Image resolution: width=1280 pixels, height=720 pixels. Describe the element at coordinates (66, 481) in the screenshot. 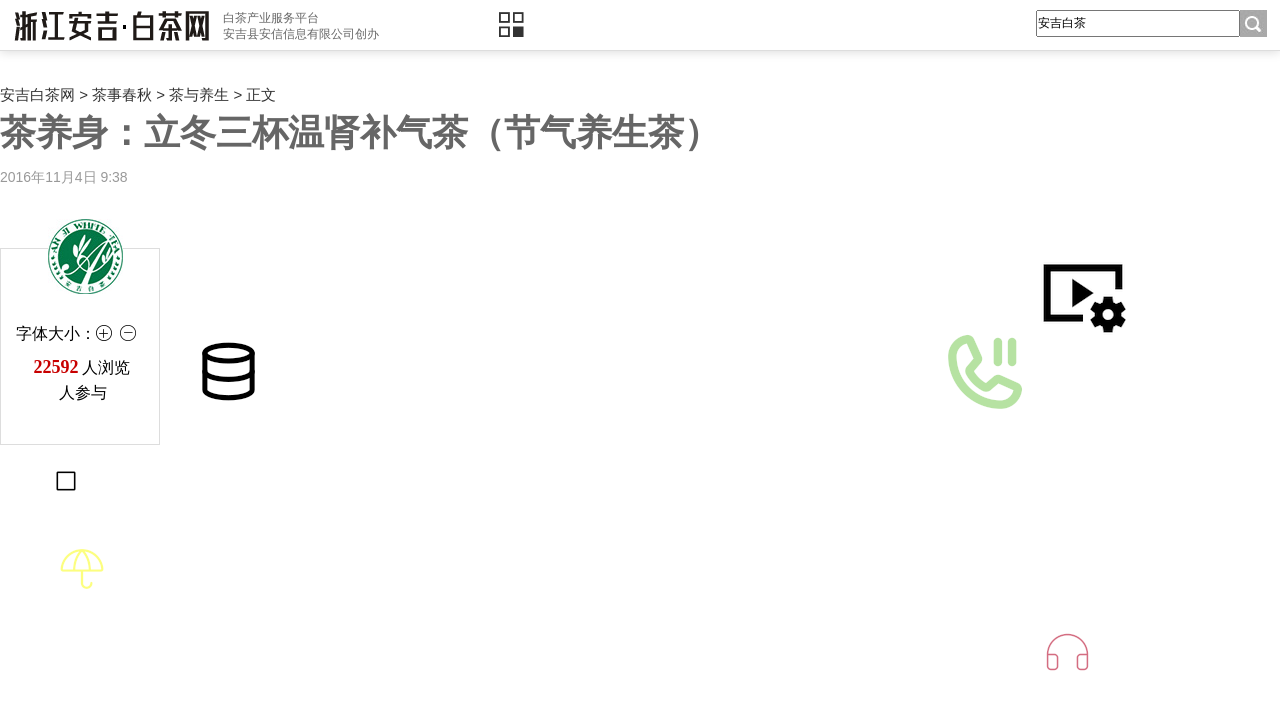

I see `stop media playback` at that location.